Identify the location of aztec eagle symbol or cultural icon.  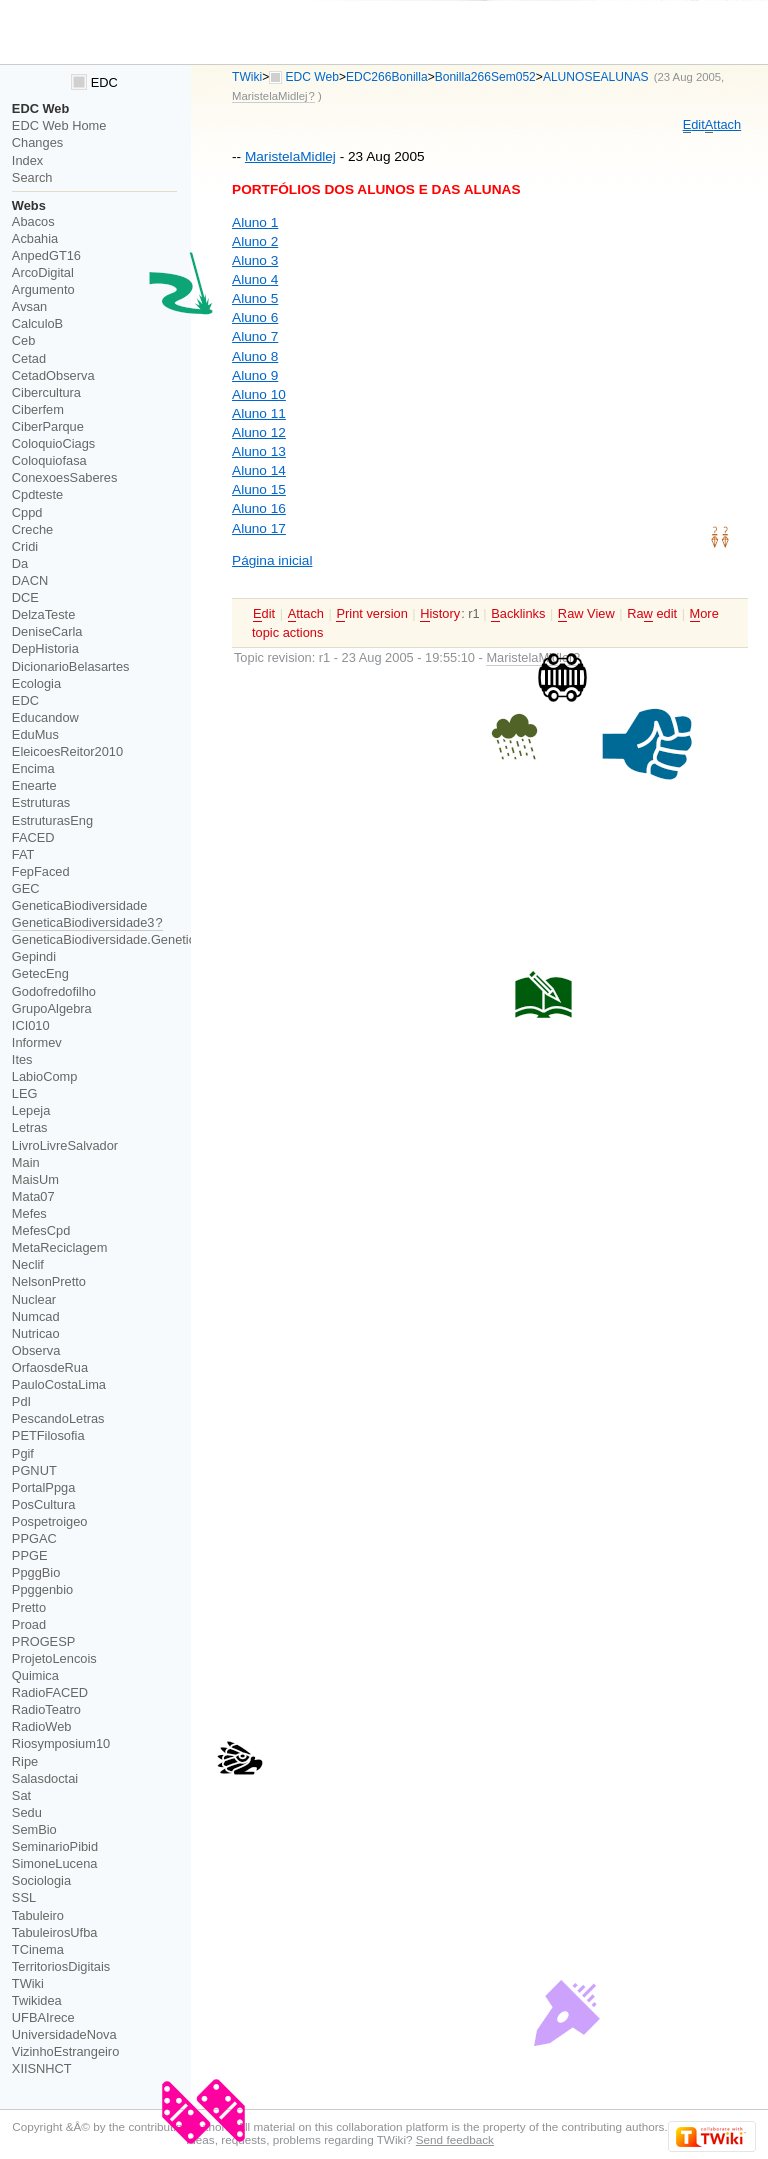
(240, 1758).